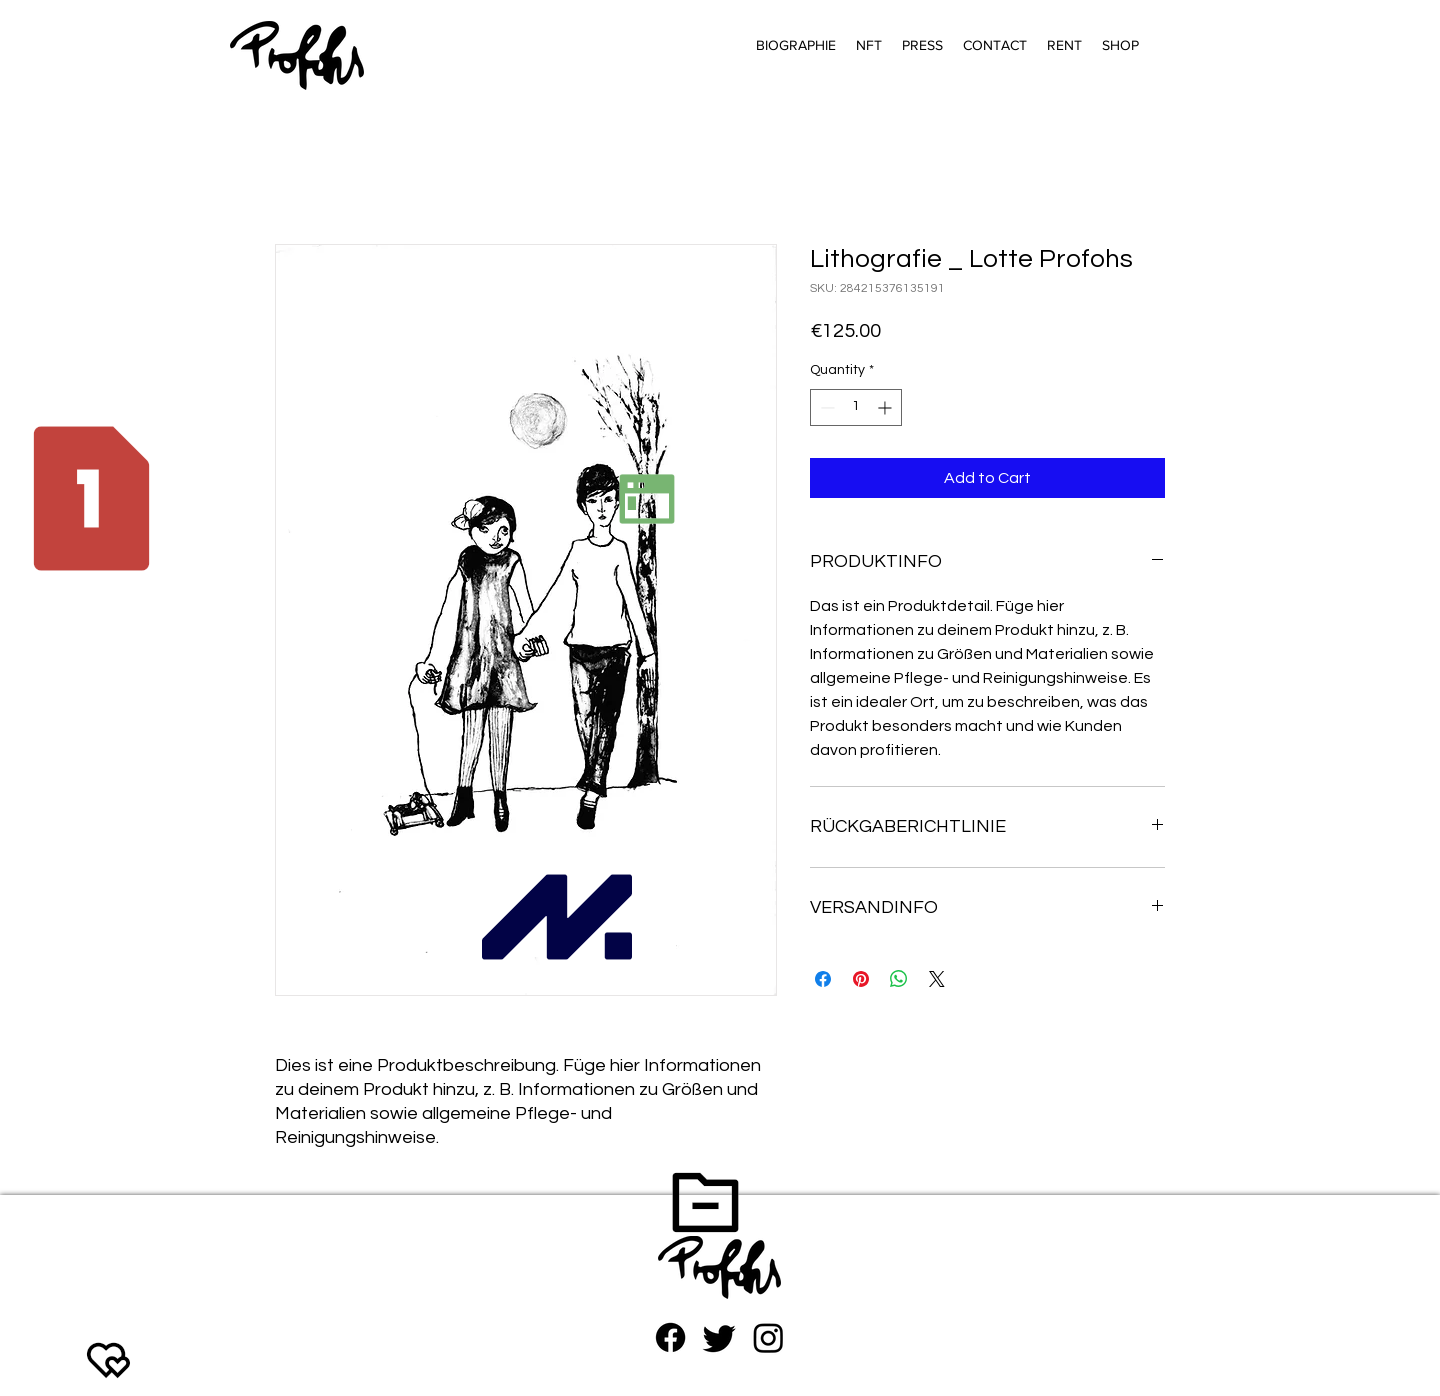 The width and height of the screenshot is (1440, 1396). I want to click on remove items from folder, so click(705, 1202).